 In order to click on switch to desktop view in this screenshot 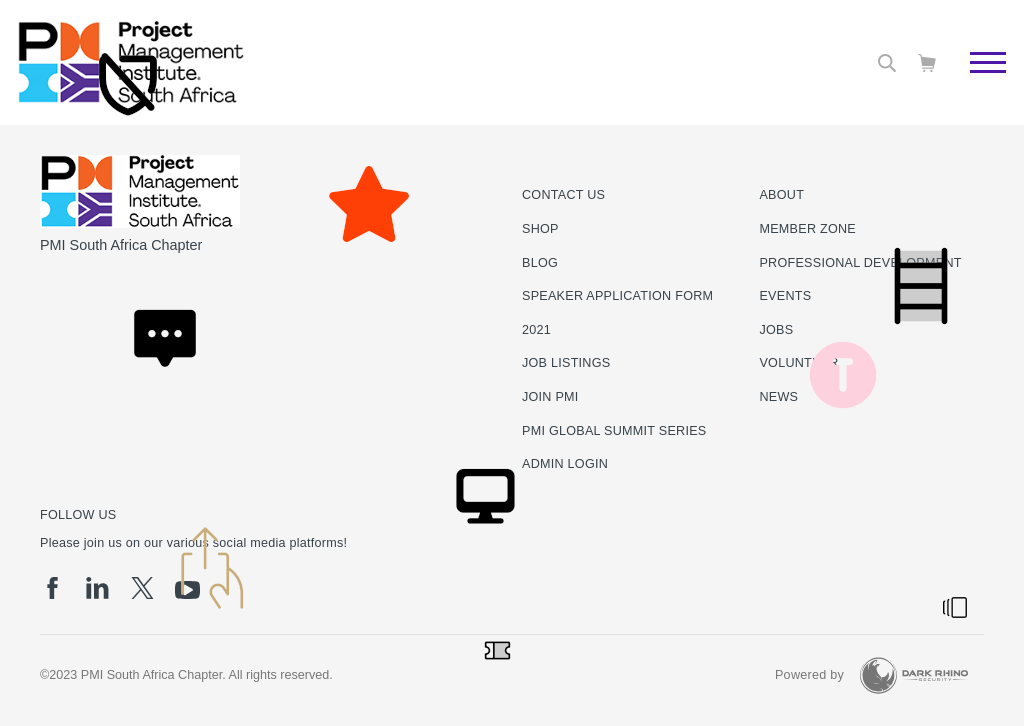, I will do `click(485, 494)`.